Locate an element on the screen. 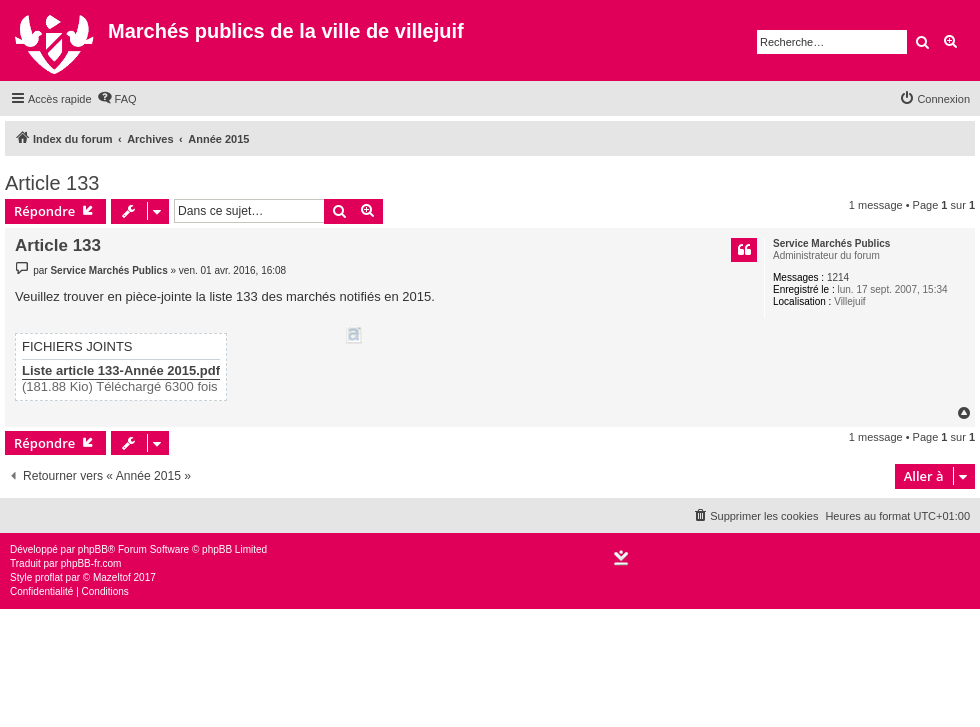 The width and height of the screenshot is (980, 727). scroll to bottom of page or list is located at coordinates (621, 558).